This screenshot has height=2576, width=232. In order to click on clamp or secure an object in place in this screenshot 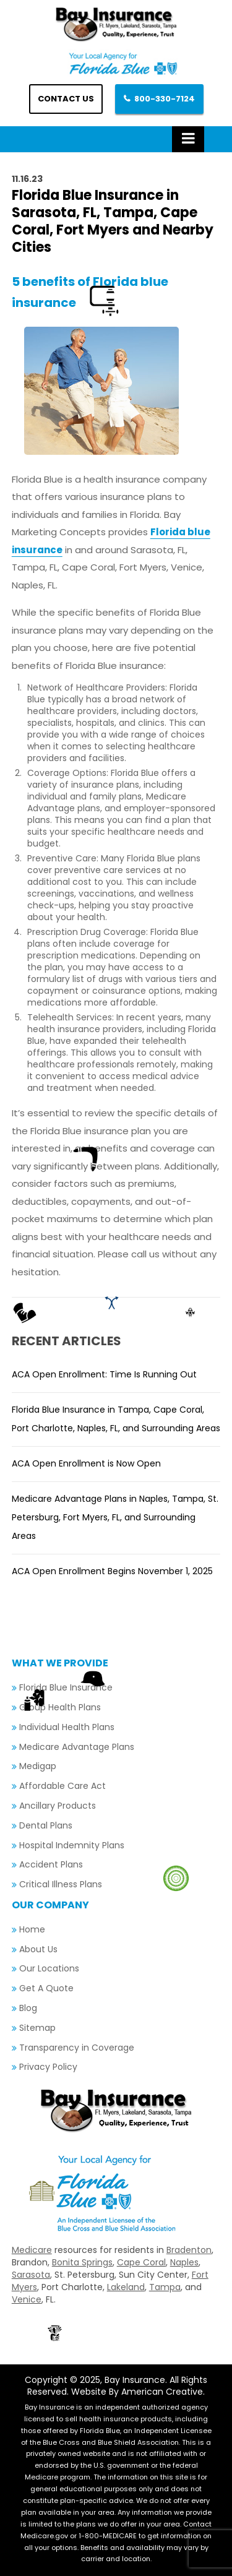, I will do `click(103, 301)`.